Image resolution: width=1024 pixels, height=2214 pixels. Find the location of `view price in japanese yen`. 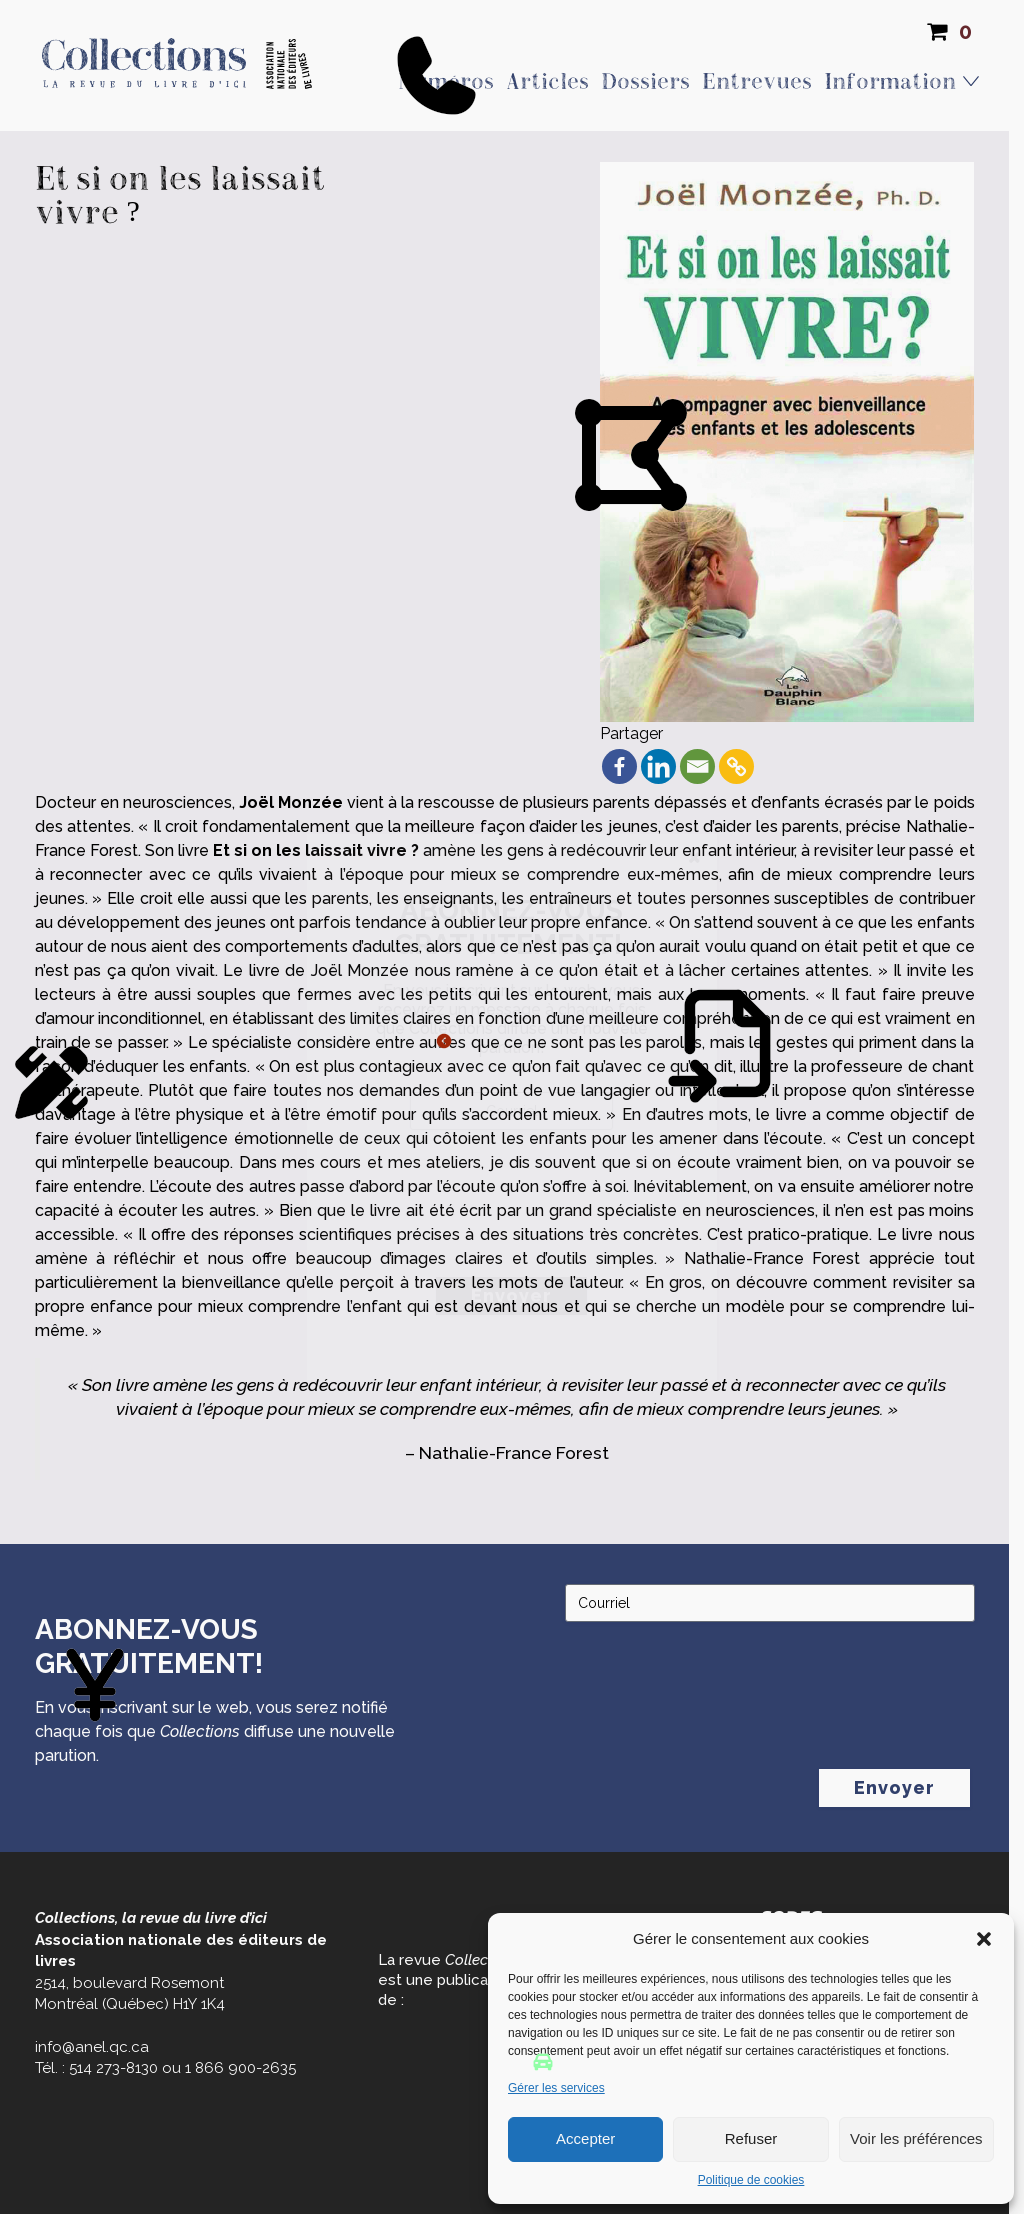

view price in japanese yen is located at coordinates (95, 1685).